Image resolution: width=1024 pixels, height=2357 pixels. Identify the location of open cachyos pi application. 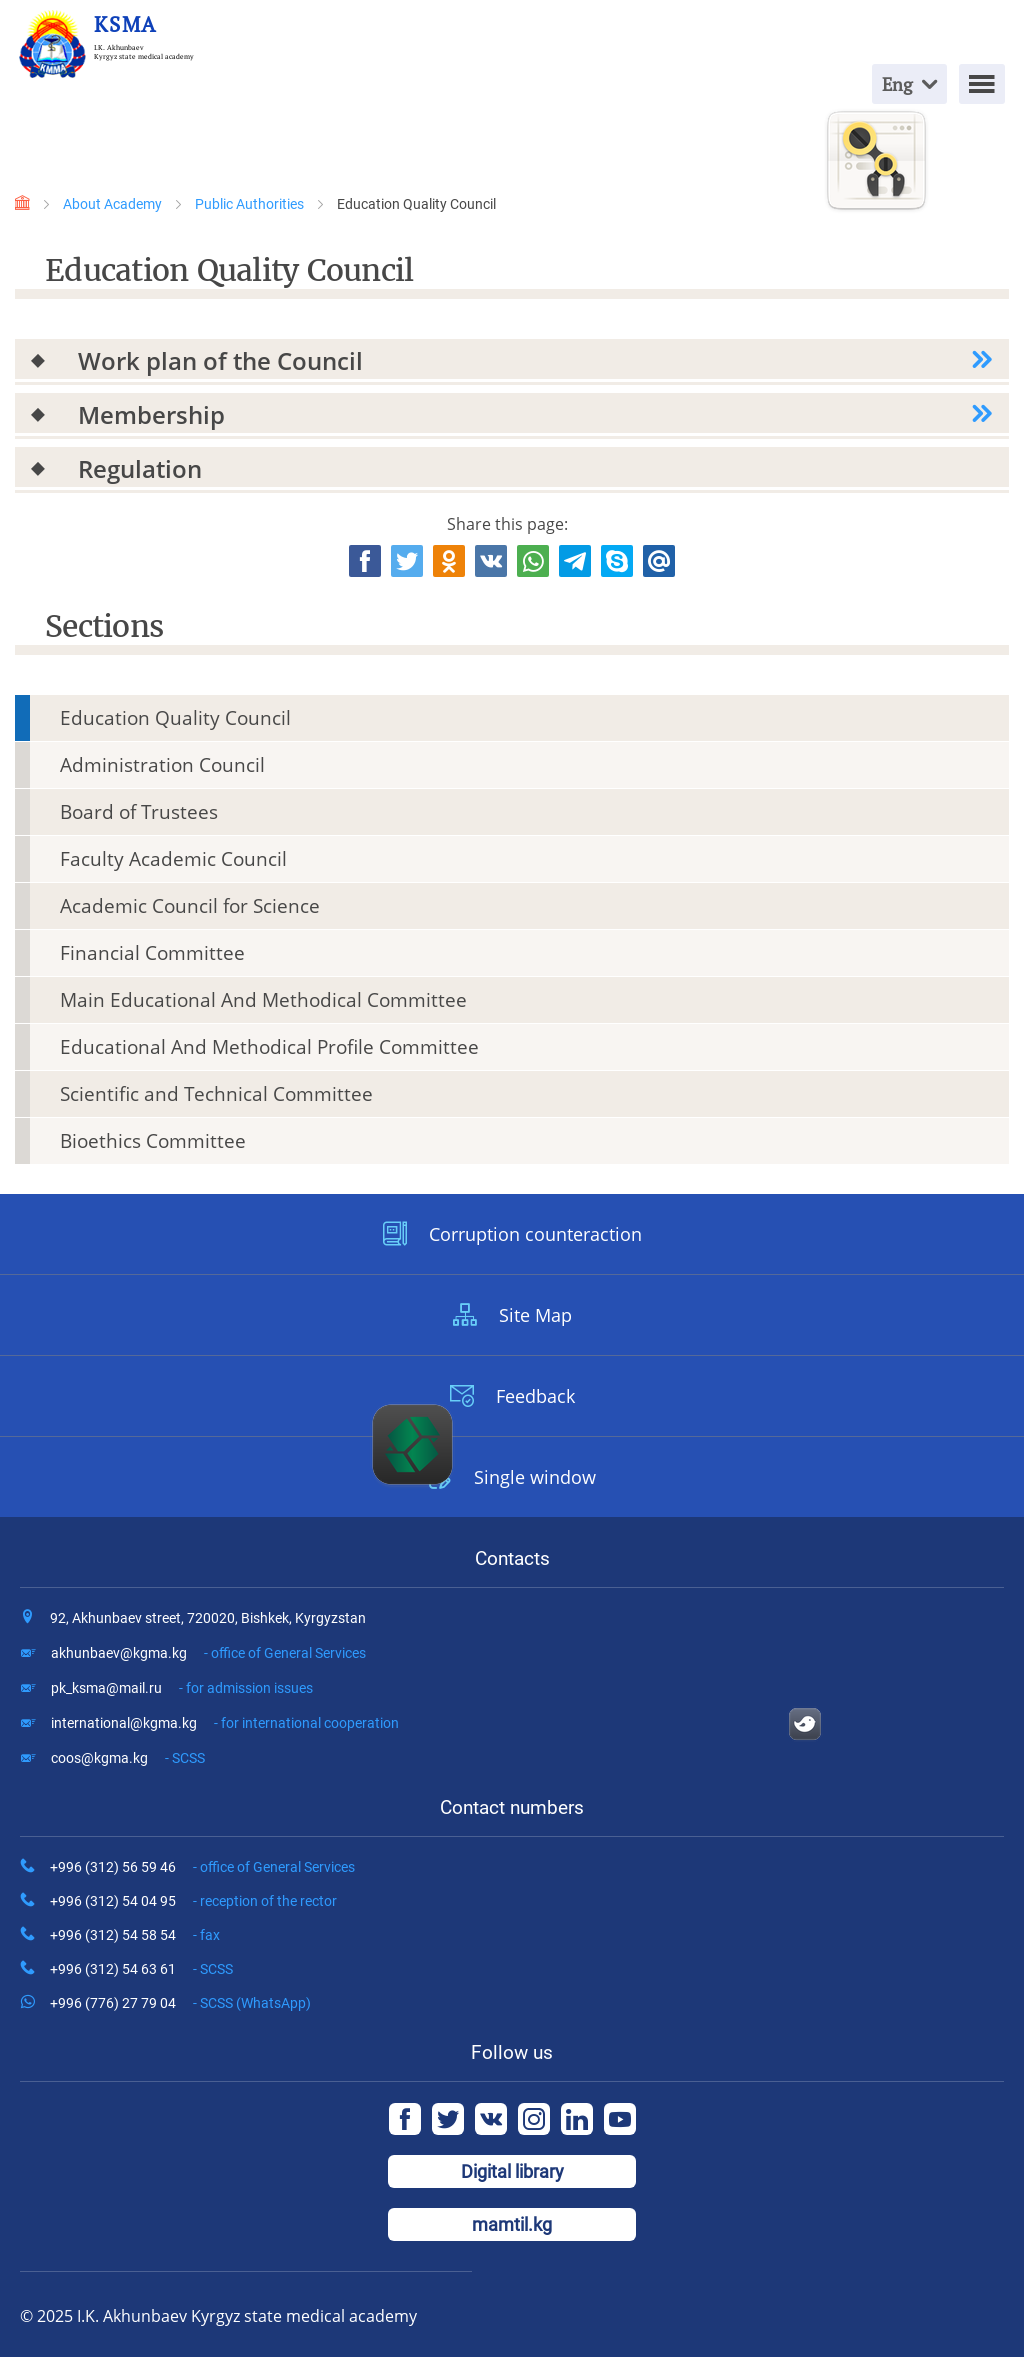
(412, 1444).